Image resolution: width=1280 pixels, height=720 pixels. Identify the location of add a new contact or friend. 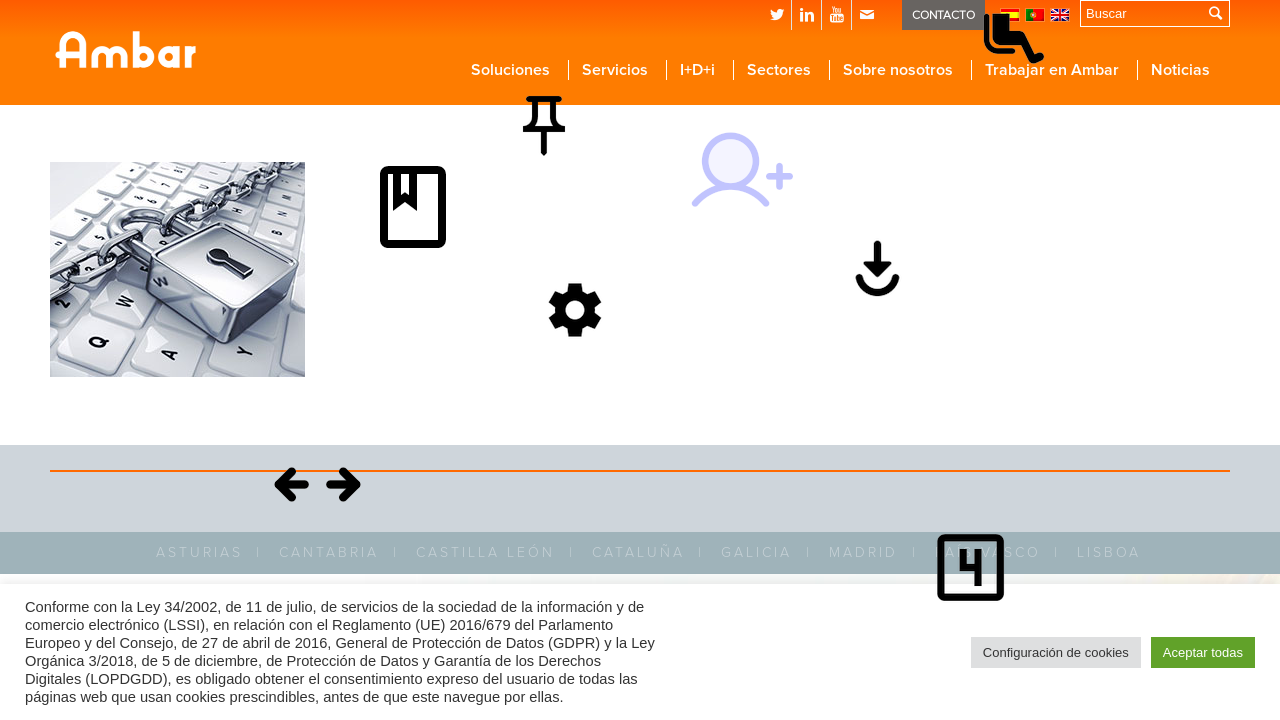
(739, 173).